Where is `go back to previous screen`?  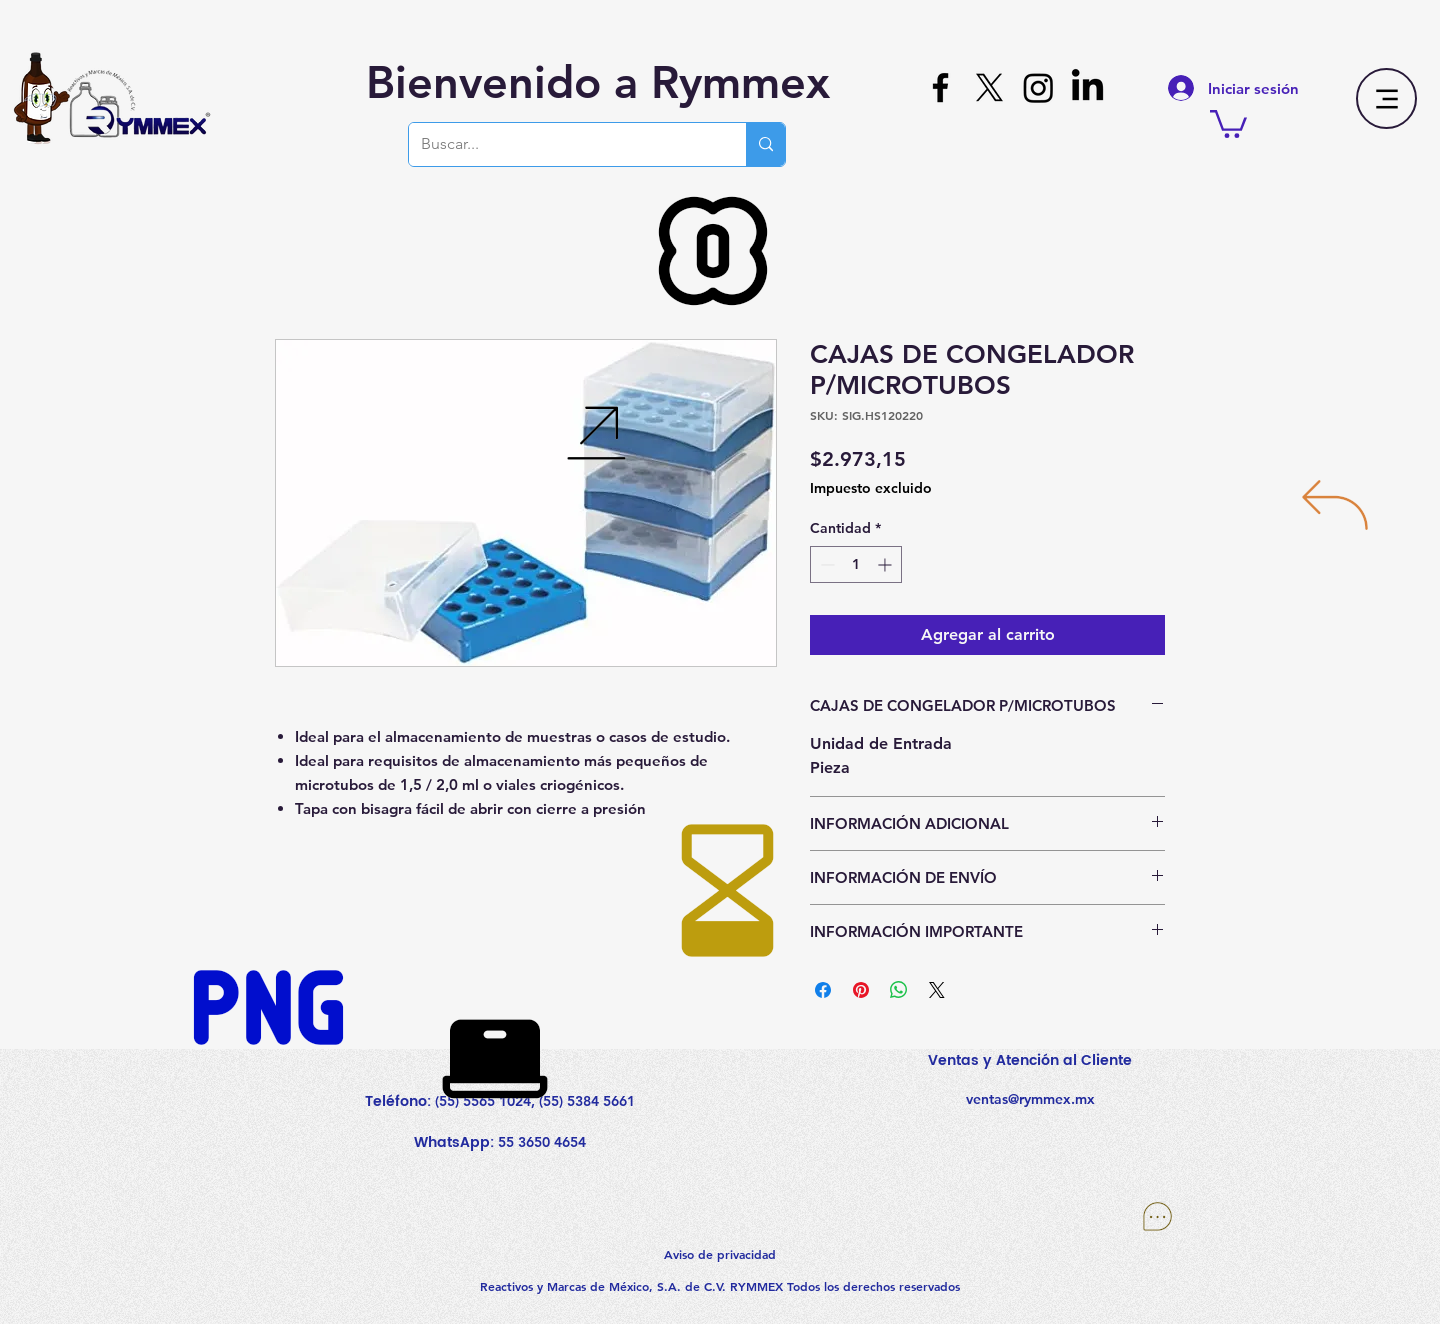 go back to previous screen is located at coordinates (1335, 505).